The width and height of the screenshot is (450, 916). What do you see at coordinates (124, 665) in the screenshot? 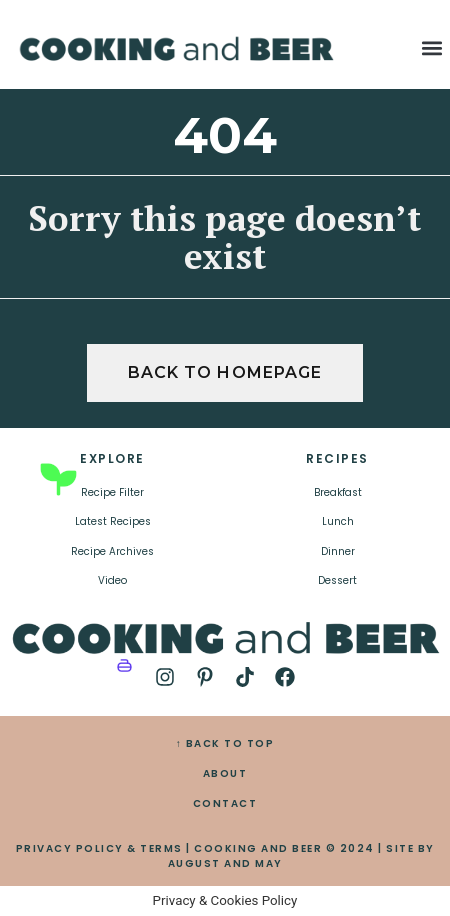
I see `access curling sport content or scores` at bounding box center [124, 665].